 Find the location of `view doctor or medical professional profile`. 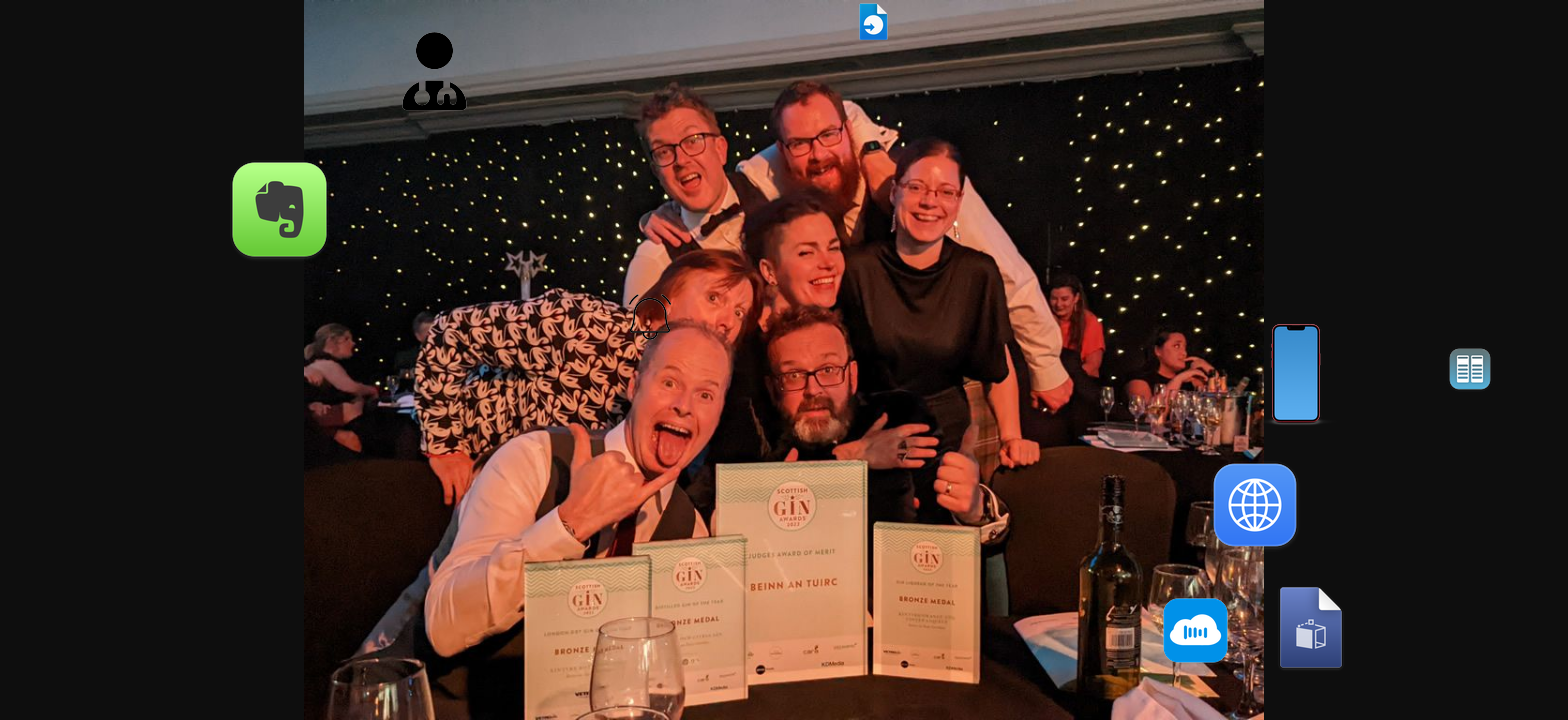

view doctor or medical professional profile is located at coordinates (434, 70).